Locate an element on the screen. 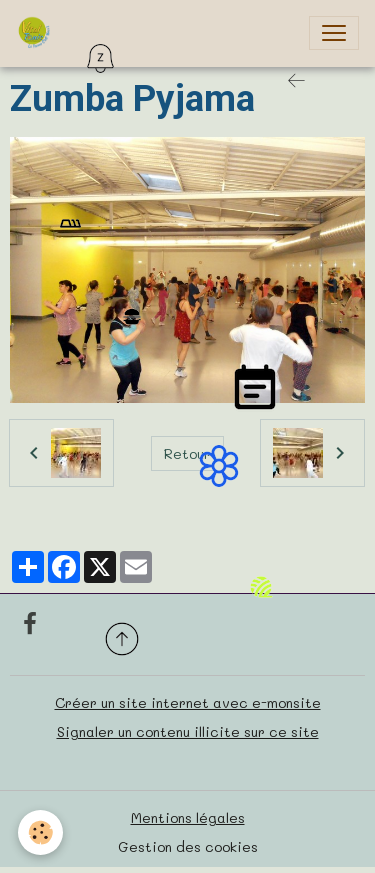 This screenshot has width=375, height=873. upload a file or content is located at coordinates (122, 639).